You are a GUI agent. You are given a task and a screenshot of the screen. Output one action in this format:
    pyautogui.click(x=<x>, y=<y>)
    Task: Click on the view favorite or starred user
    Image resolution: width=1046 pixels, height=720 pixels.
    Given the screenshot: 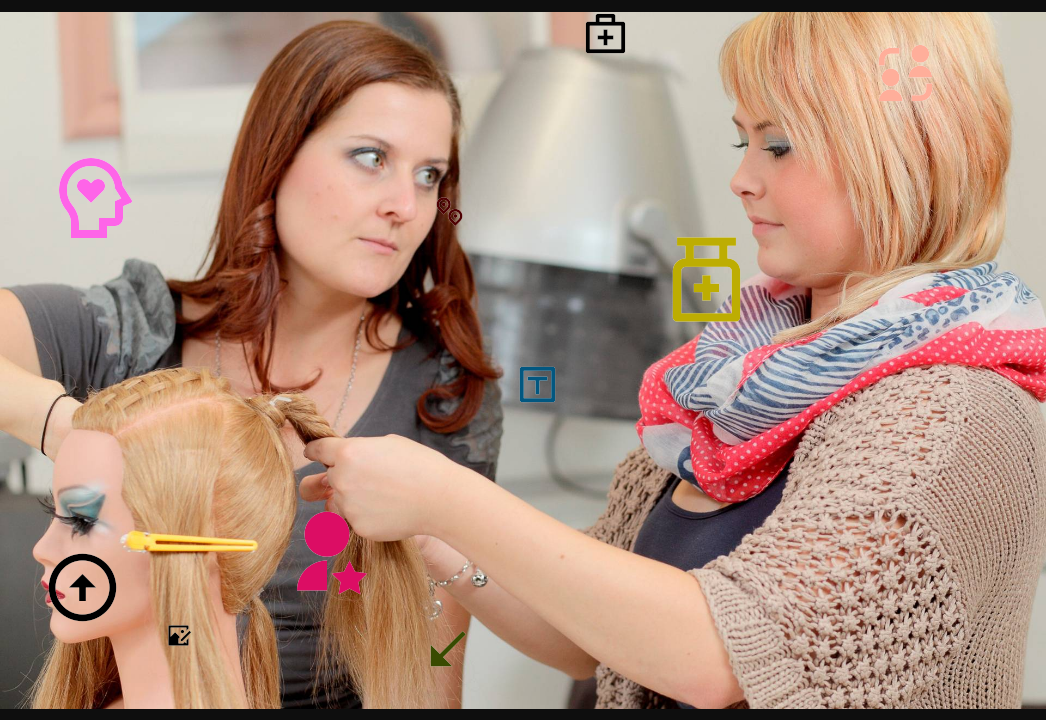 What is the action you would take?
    pyautogui.click(x=327, y=553)
    